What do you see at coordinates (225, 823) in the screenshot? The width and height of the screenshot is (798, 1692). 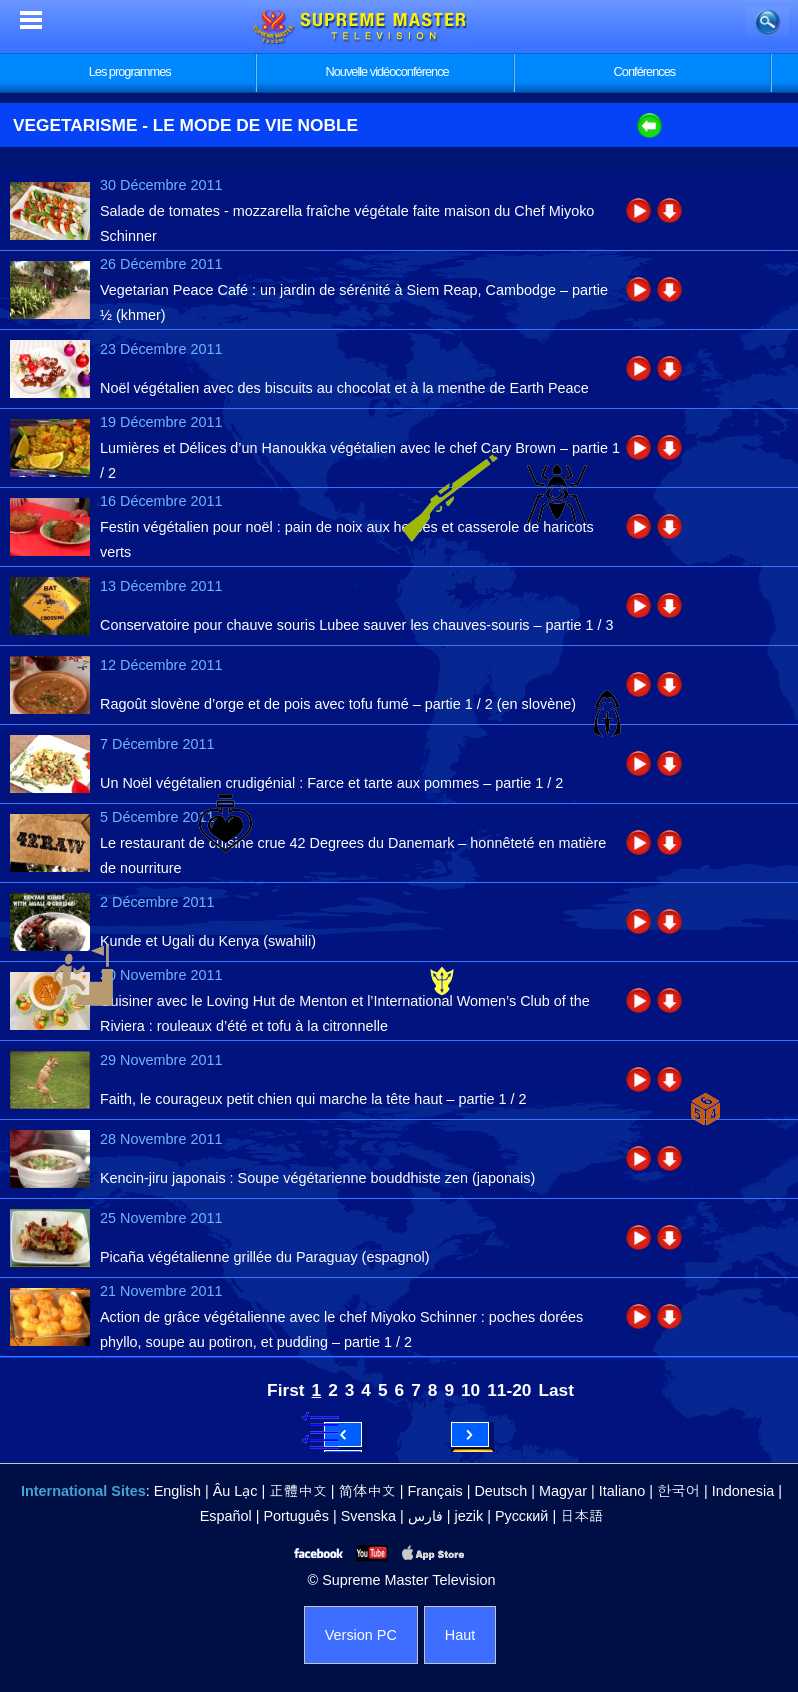 I see `use a health potion to restore HP` at bounding box center [225, 823].